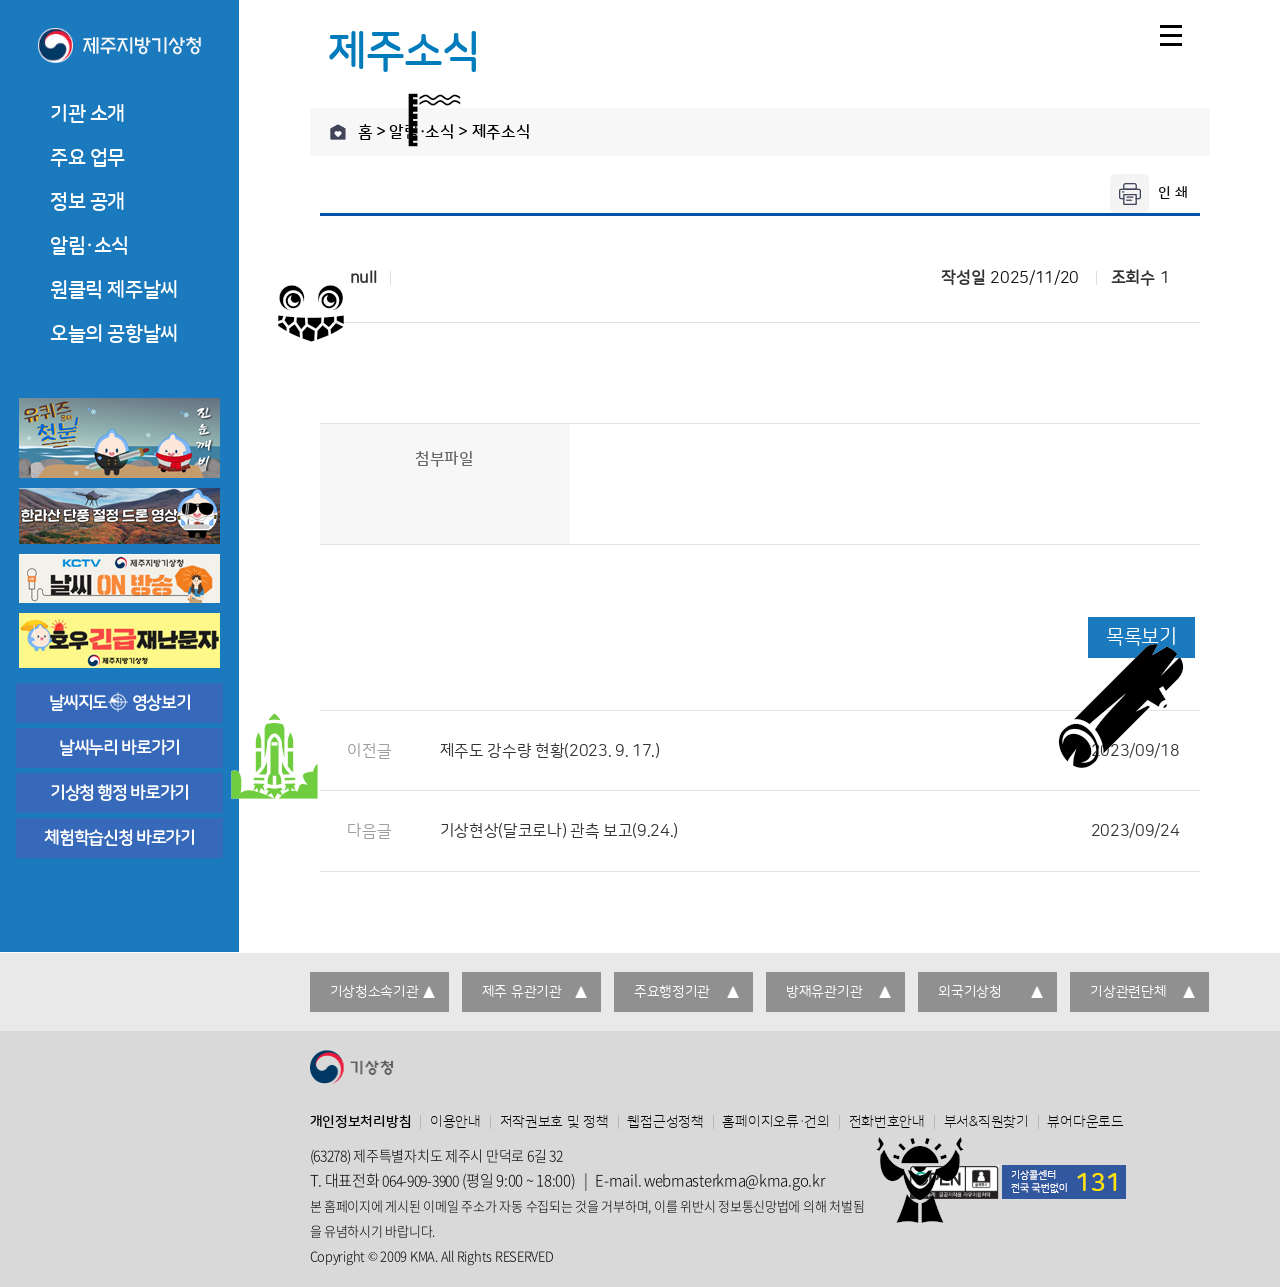 This screenshot has height=1287, width=1280. What do you see at coordinates (433, 120) in the screenshot?
I see `indicates high tide water level` at bounding box center [433, 120].